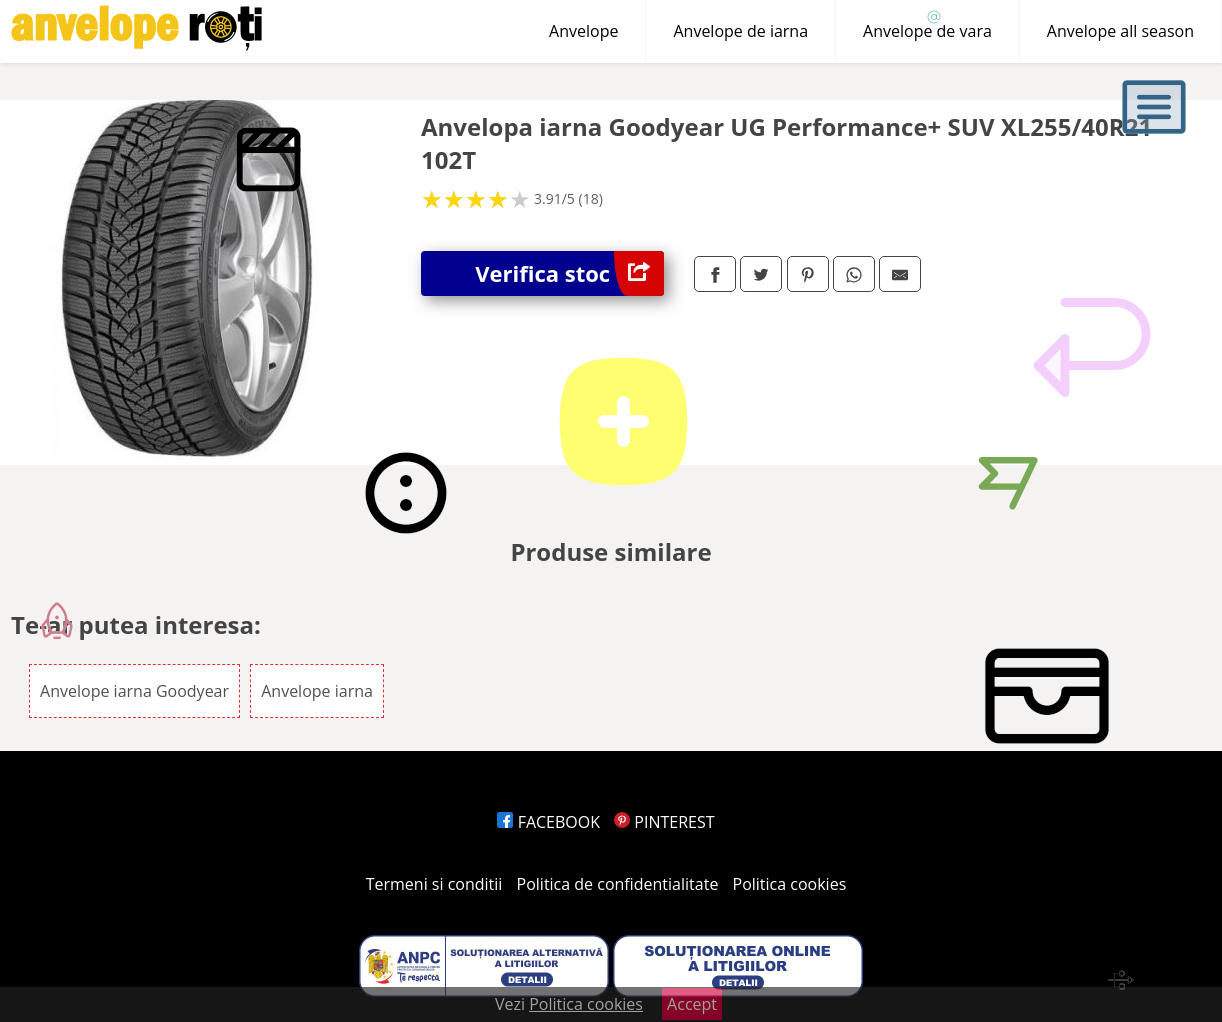 Image resolution: width=1222 pixels, height=1022 pixels. What do you see at coordinates (1154, 107) in the screenshot?
I see `view article or document content` at bounding box center [1154, 107].